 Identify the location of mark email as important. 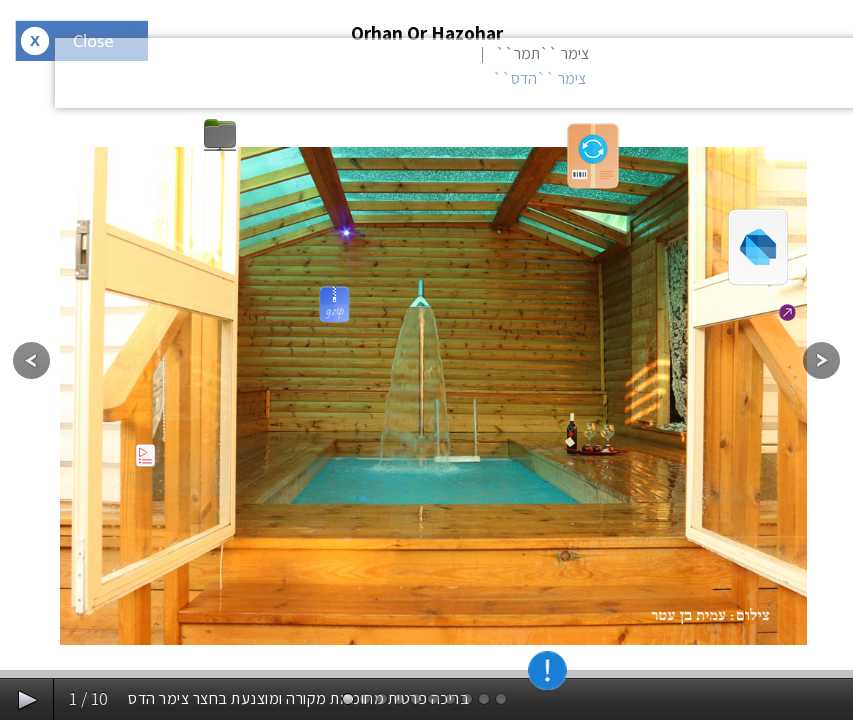
(547, 670).